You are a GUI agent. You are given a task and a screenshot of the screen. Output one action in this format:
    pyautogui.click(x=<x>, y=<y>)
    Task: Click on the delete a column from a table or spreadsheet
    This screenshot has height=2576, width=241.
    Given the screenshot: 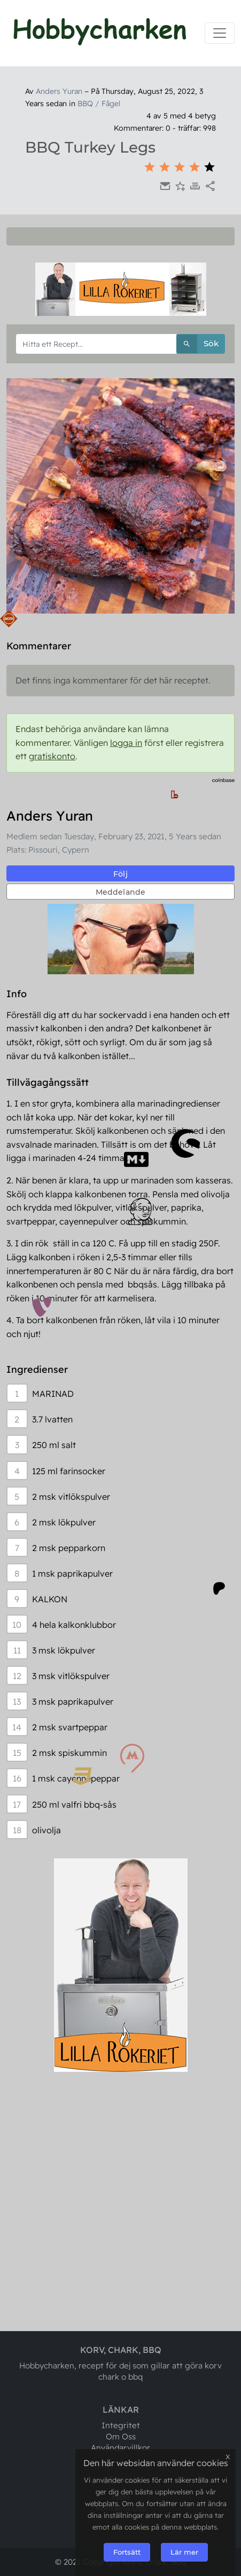 What is the action you would take?
    pyautogui.click(x=174, y=794)
    